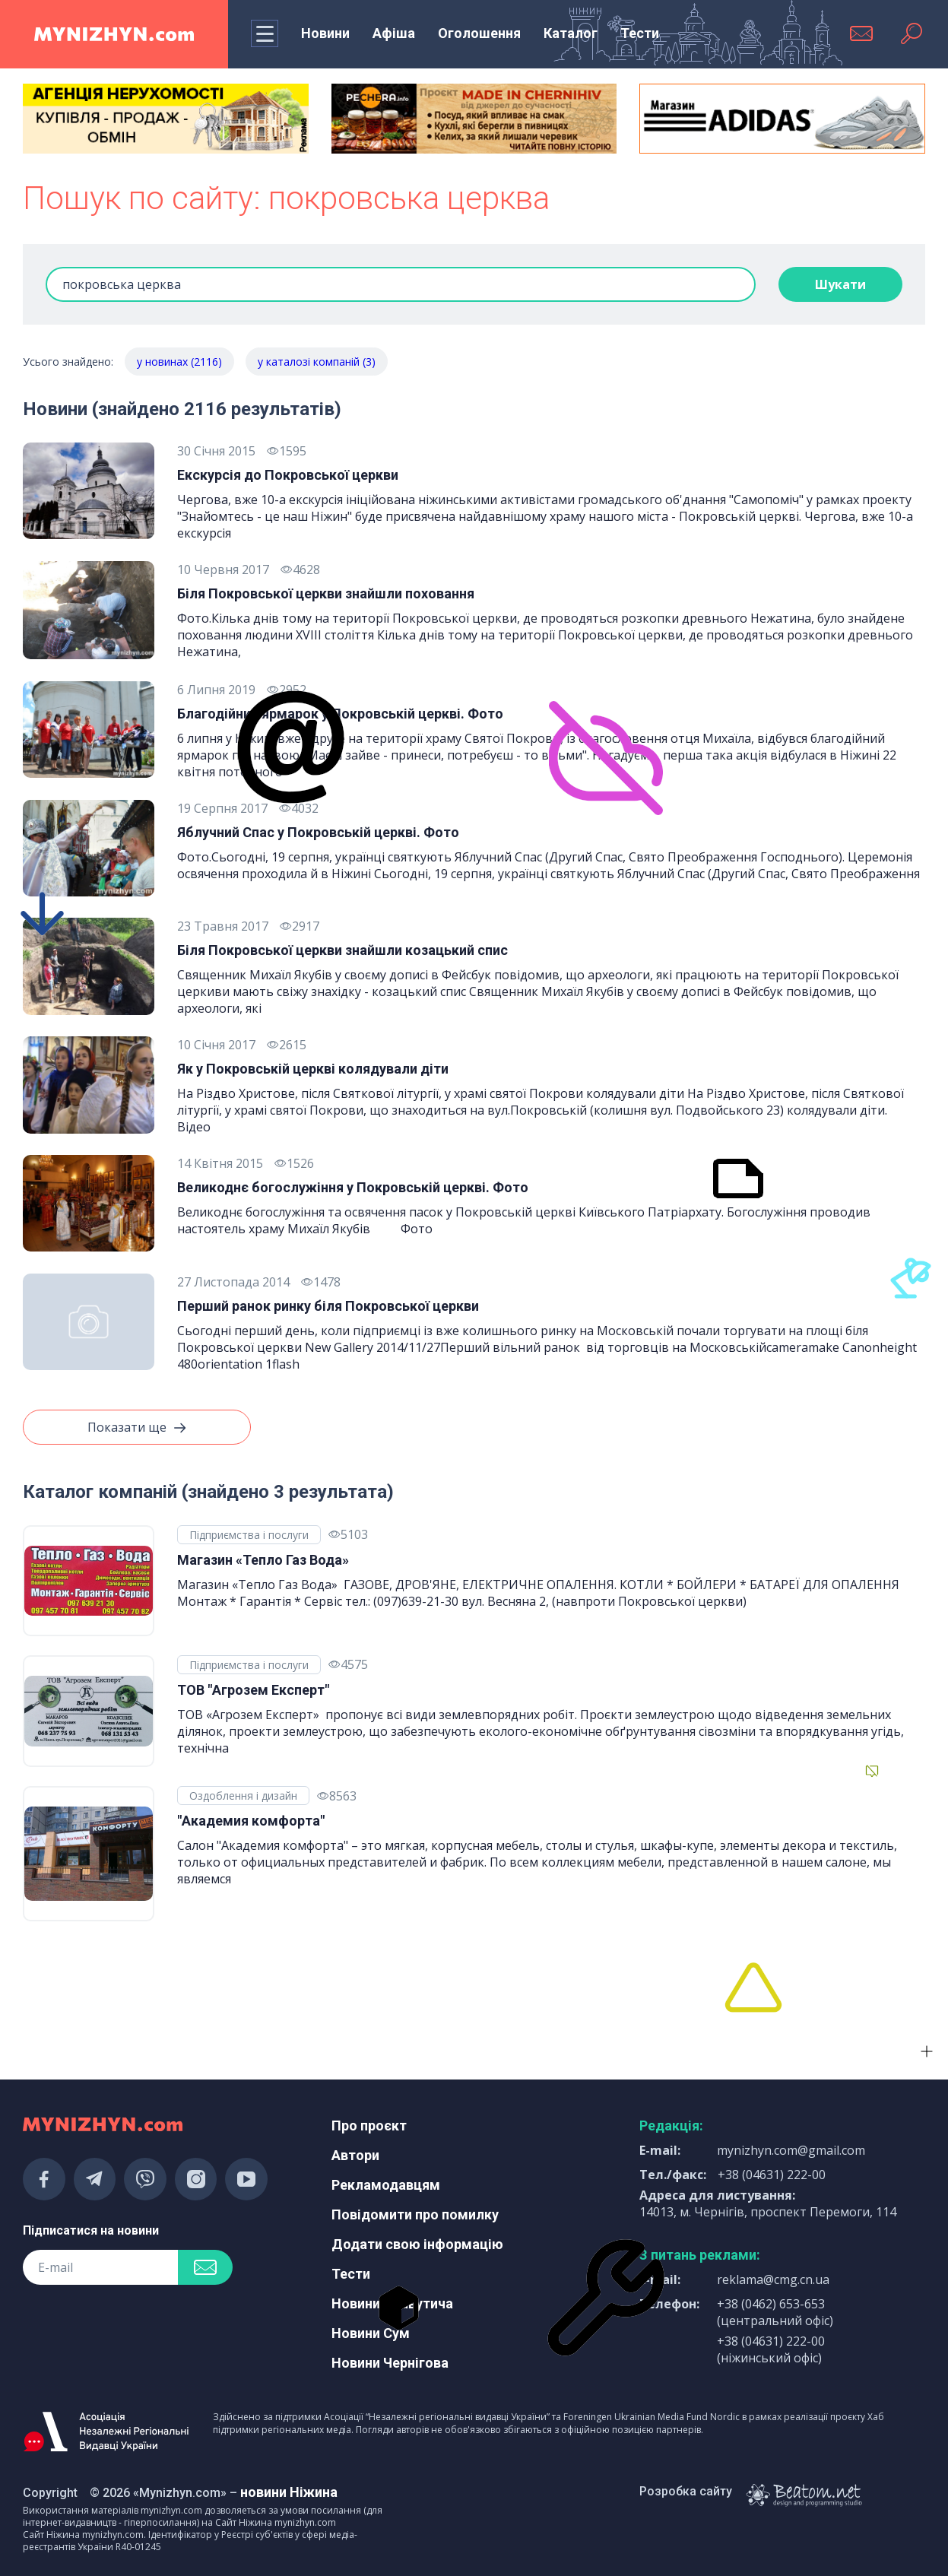 The height and width of the screenshot is (2576, 948). I want to click on view 3D model or object, so click(398, 2308).